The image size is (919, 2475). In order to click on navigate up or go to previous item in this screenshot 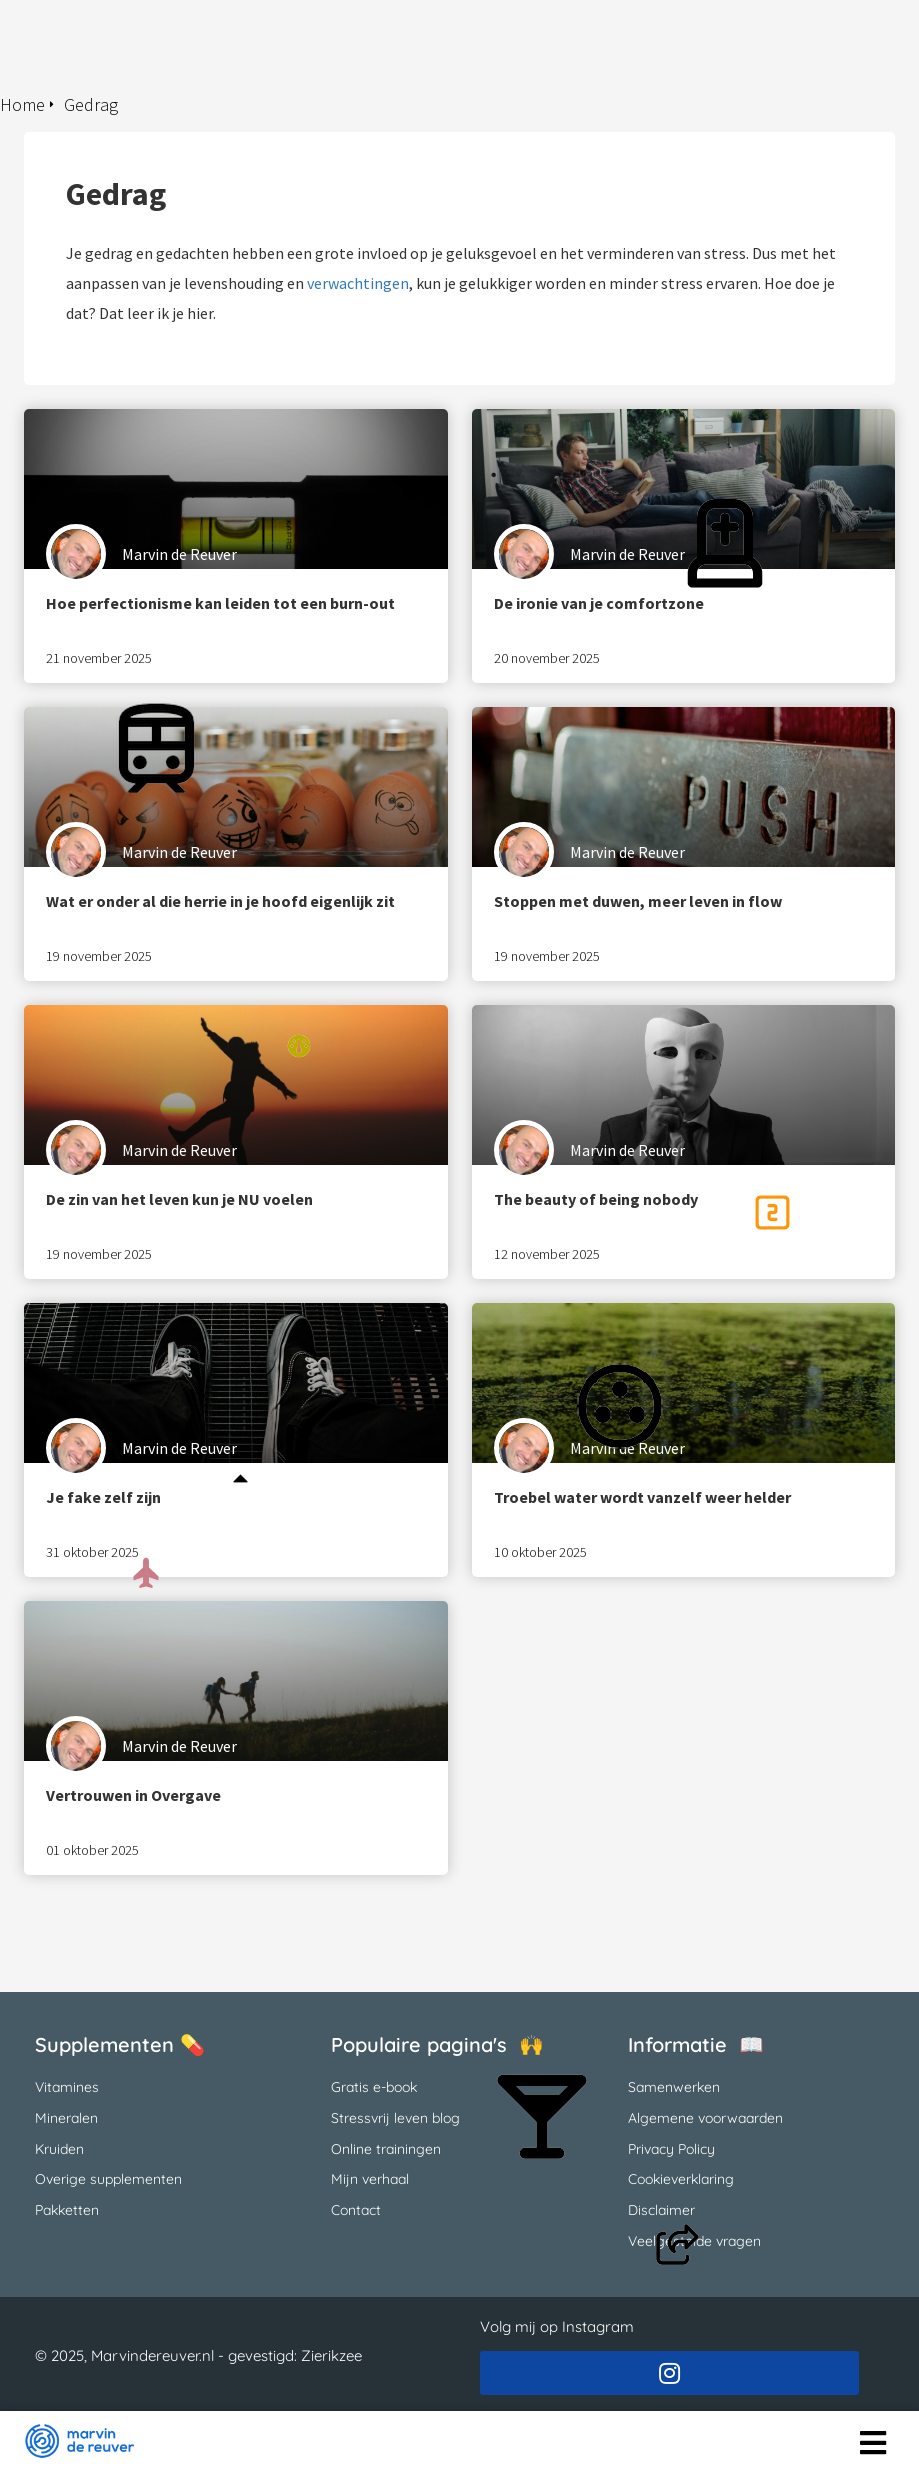, I will do `click(240, 1482)`.